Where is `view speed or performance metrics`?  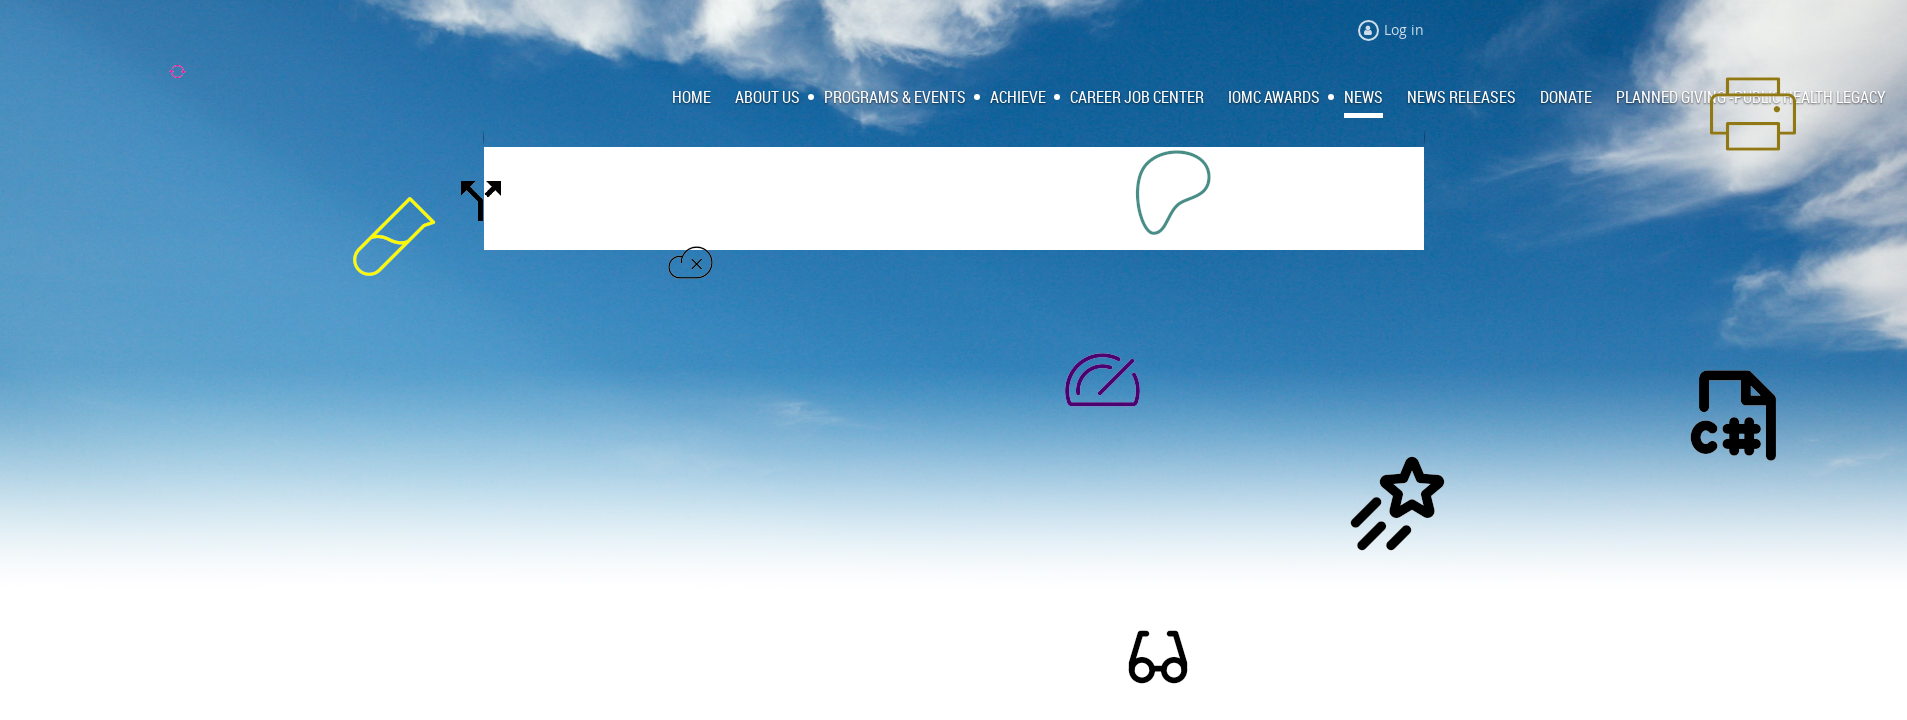
view speed or performance metrics is located at coordinates (1102, 382).